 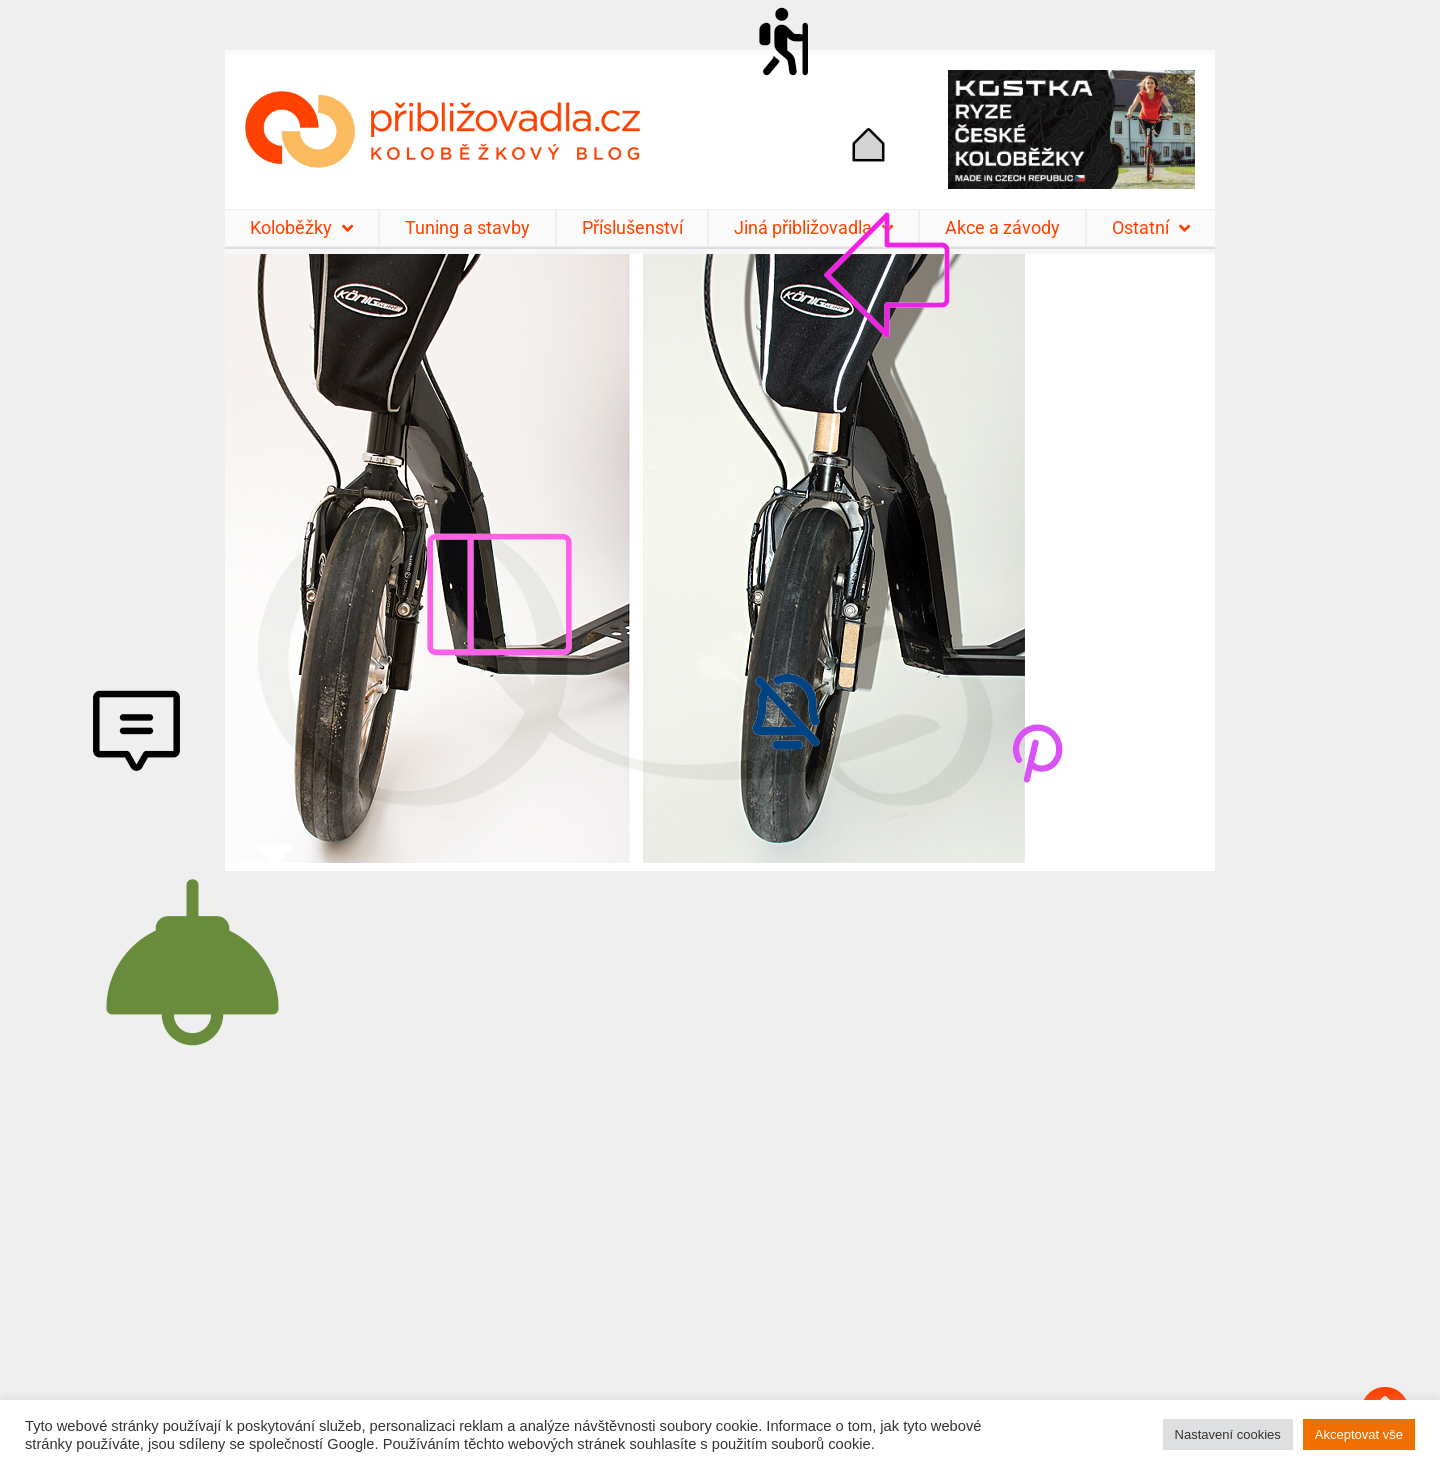 What do you see at coordinates (785, 41) in the screenshot?
I see `explore hiking trails nearby` at bounding box center [785, 41].